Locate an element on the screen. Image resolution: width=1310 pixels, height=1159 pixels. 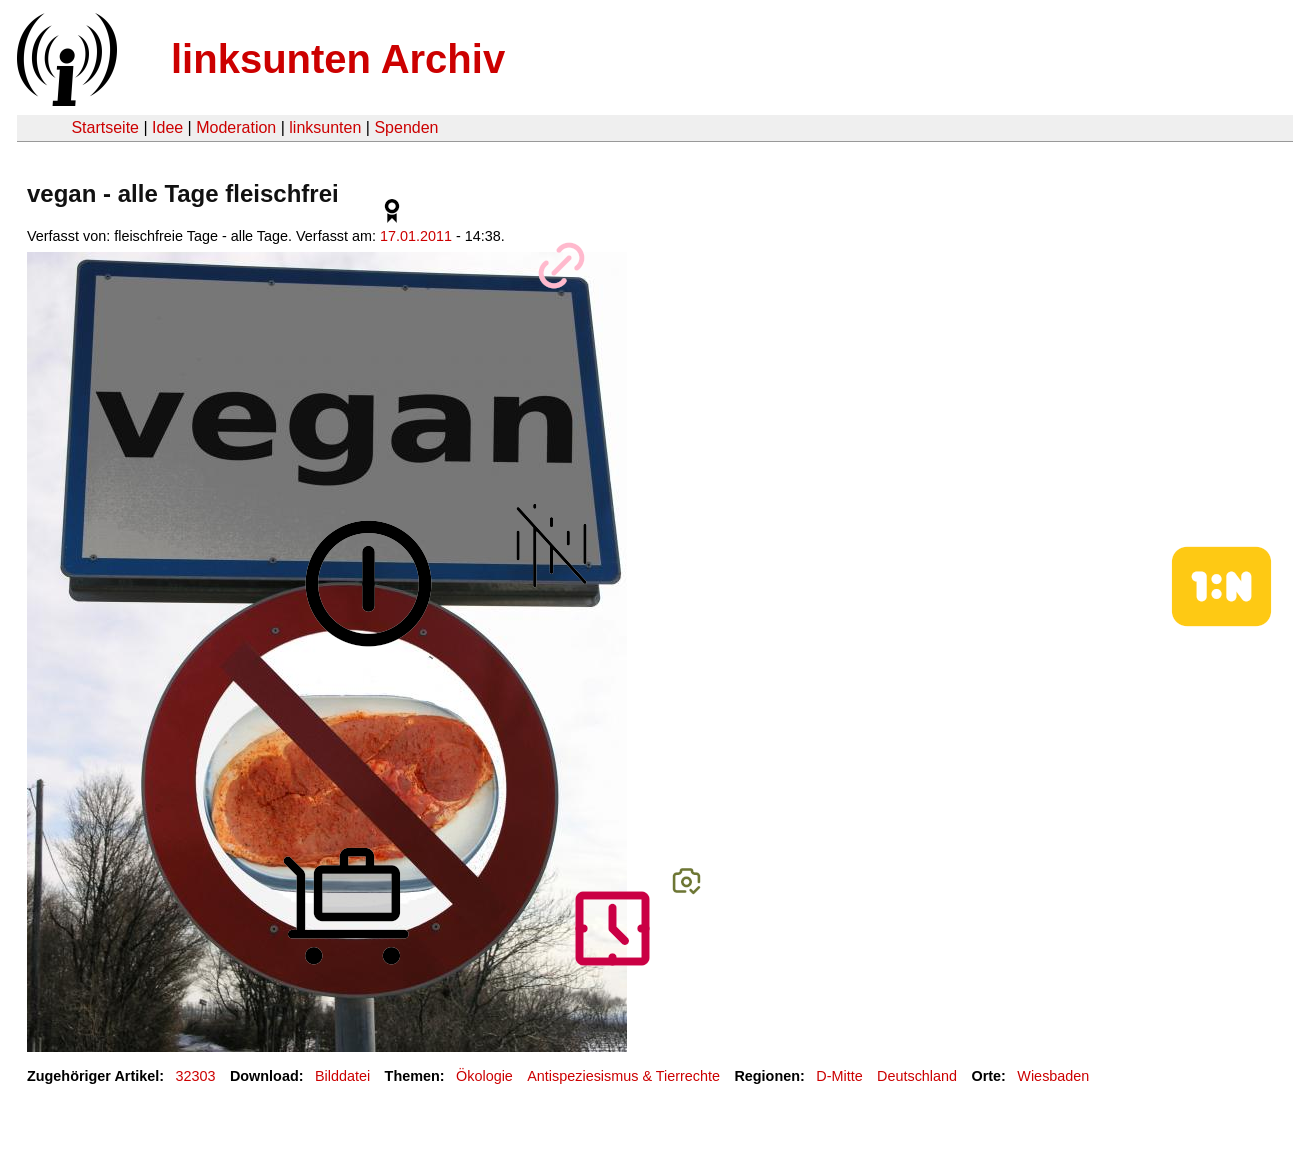
photo successfully uploaded or verified is located at coordinates (686, 880).